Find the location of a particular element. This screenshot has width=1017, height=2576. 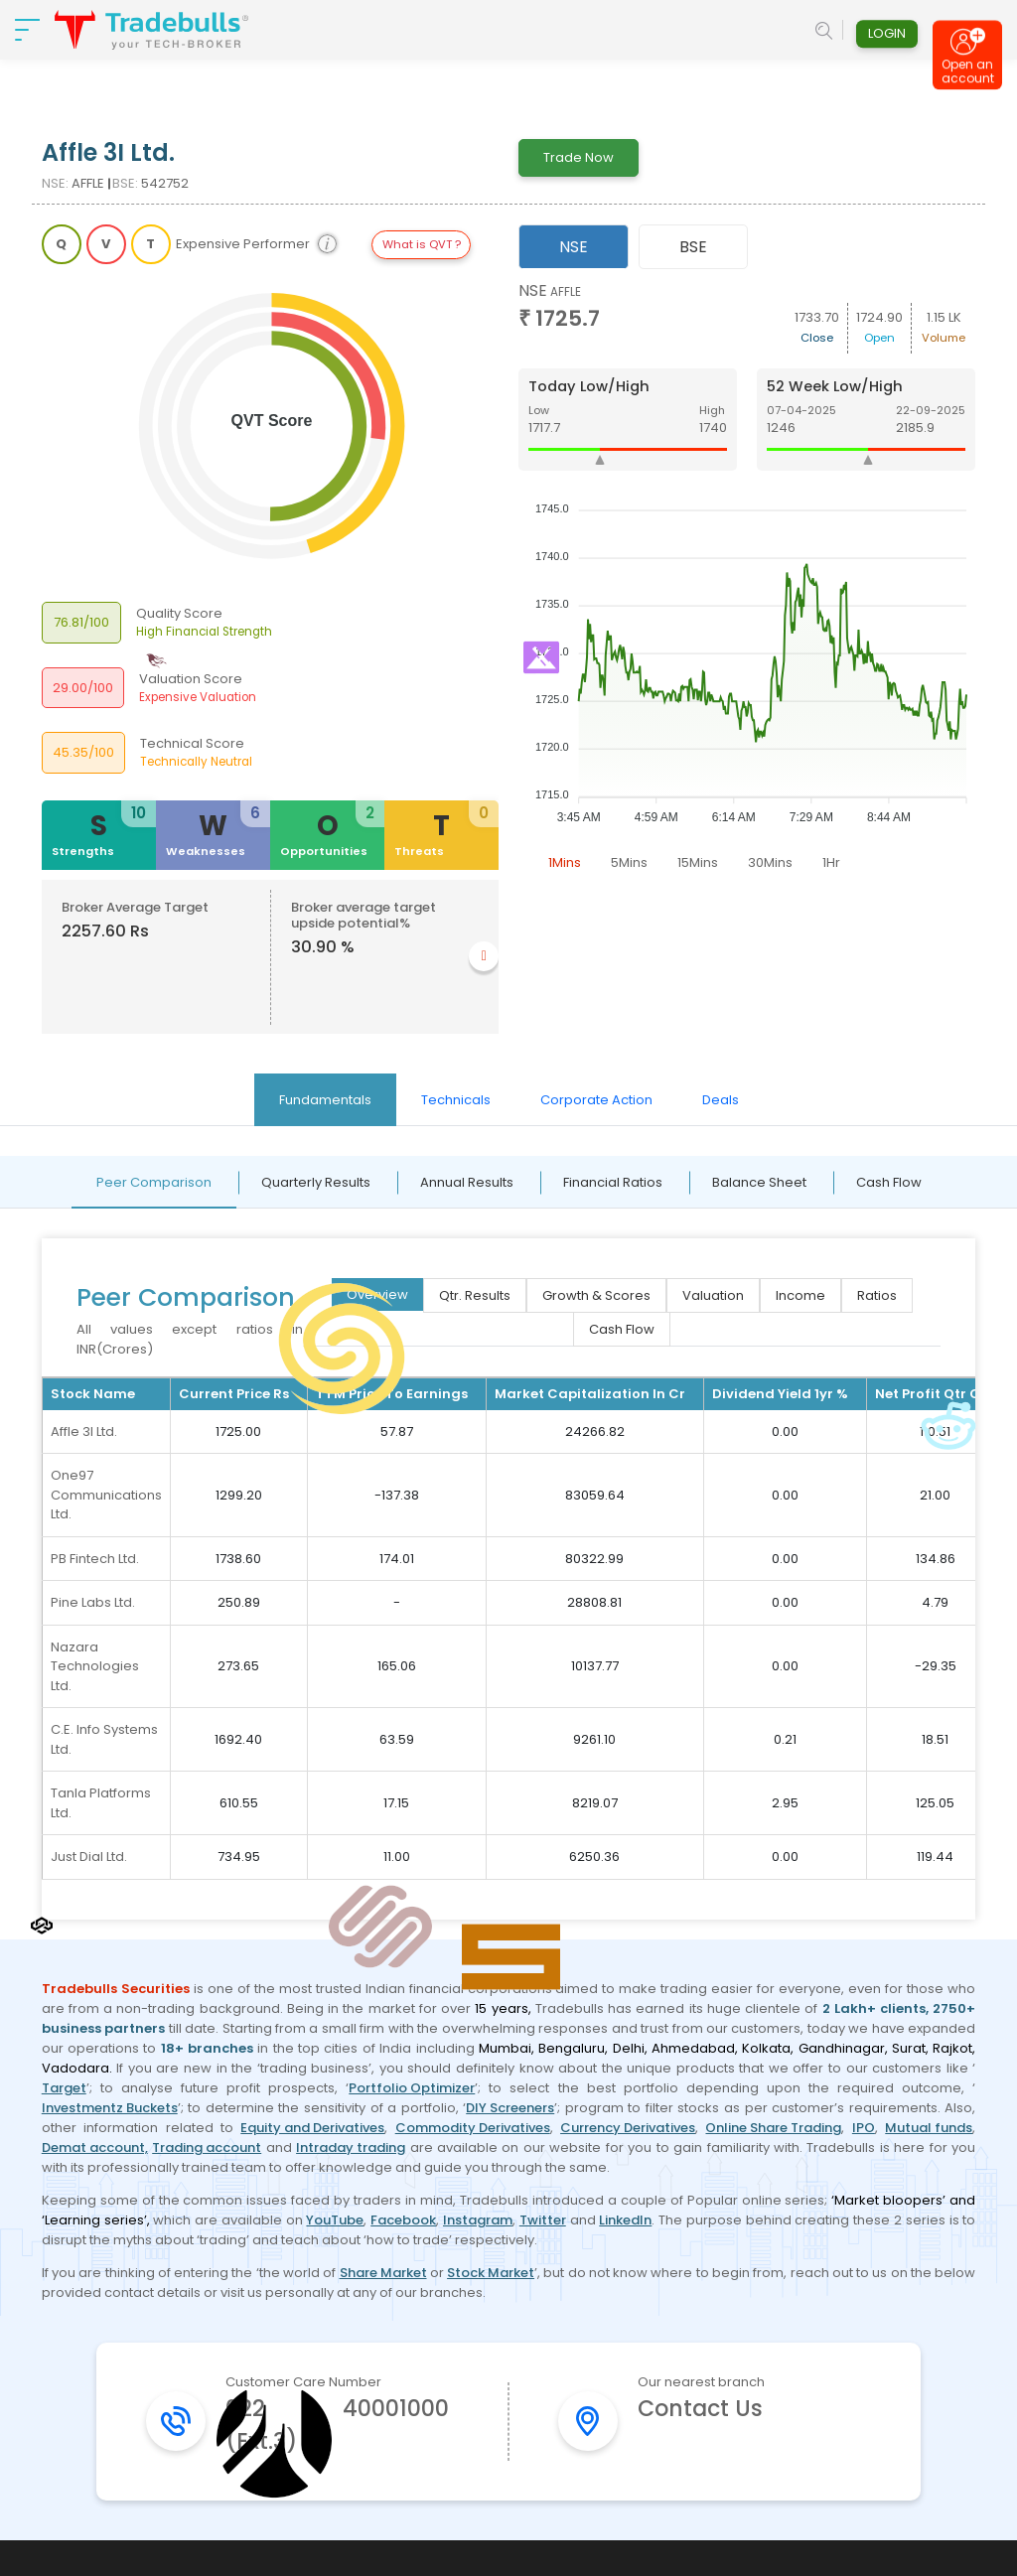

MX Linux operating system logo is located at coordinates (541, 657).